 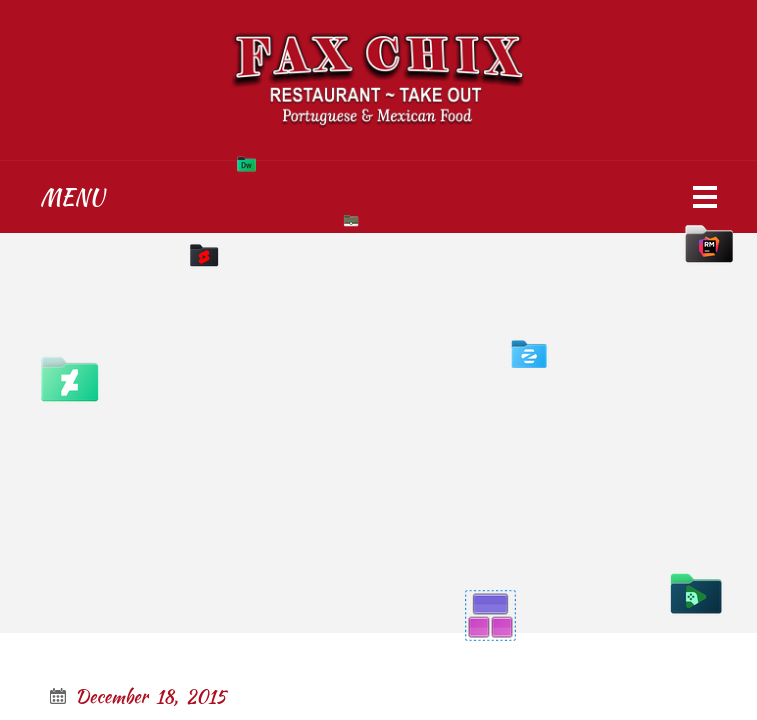 What do you see at coordinates (709, 245) in the screenshot?
I see `open rubymine project folder` at bounding box center [709, 245].